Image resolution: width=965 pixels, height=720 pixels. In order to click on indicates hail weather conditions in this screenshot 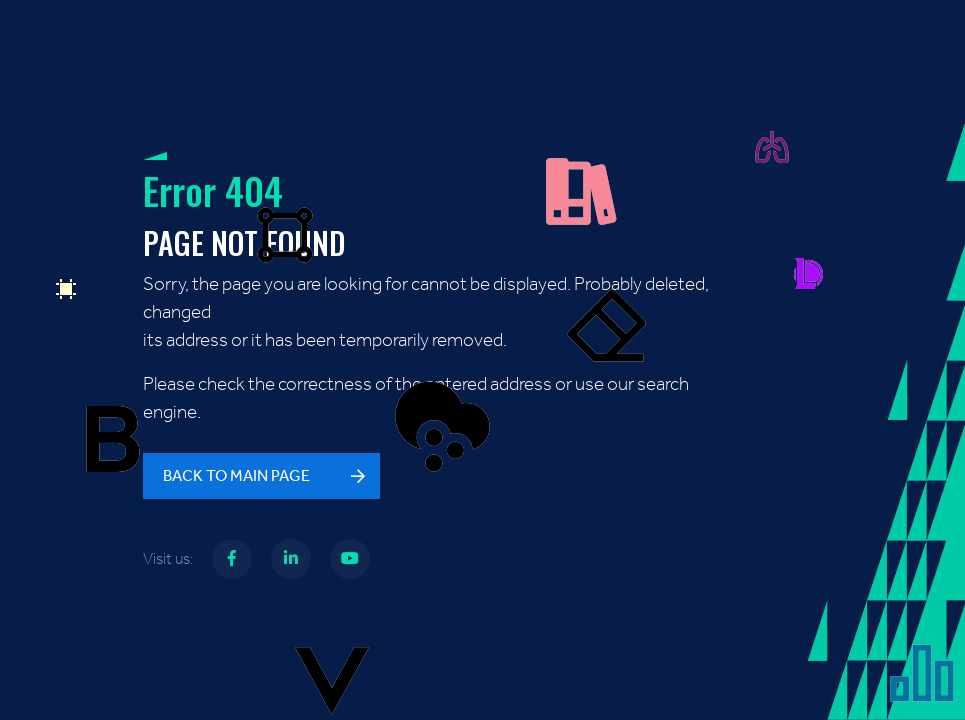, I will do `click(442, 424)`.